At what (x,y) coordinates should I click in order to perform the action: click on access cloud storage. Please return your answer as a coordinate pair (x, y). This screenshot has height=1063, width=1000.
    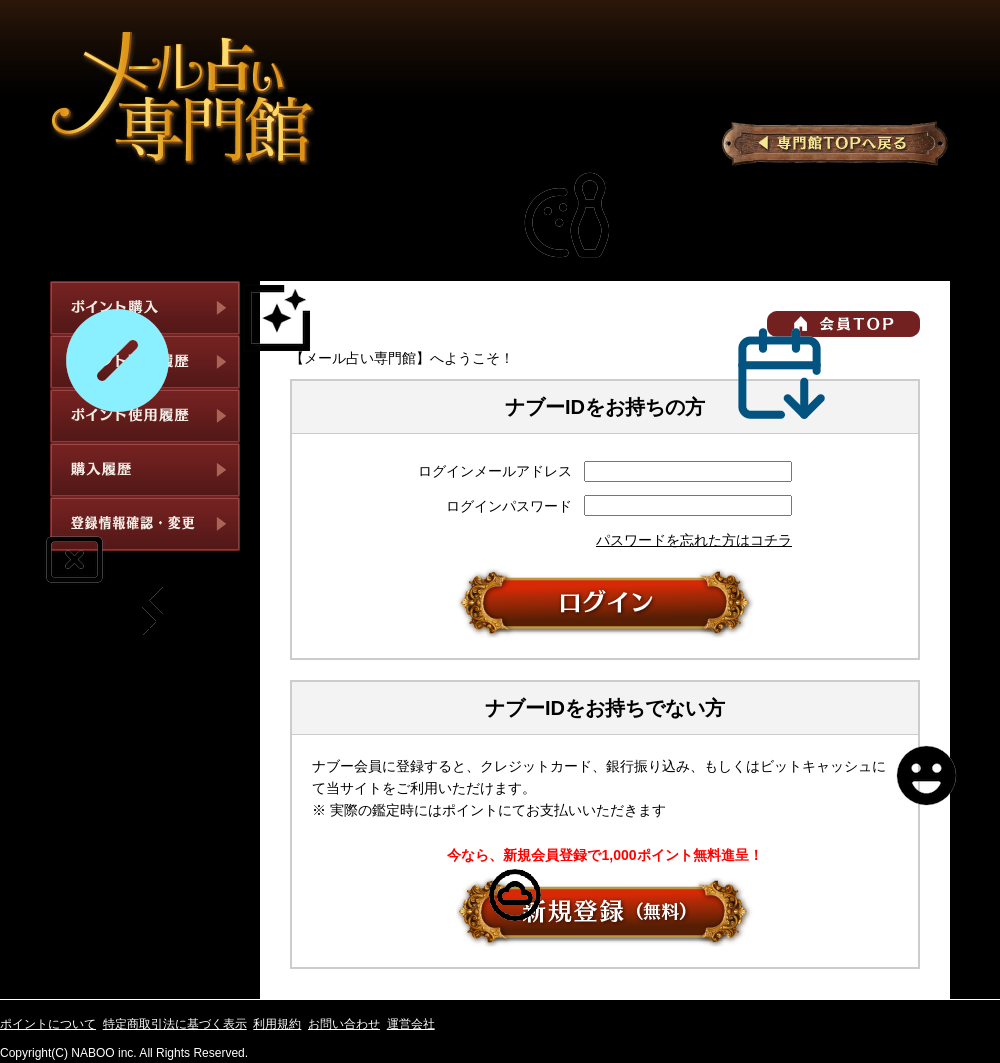
    Looking at the image, I should click on (515, 895).